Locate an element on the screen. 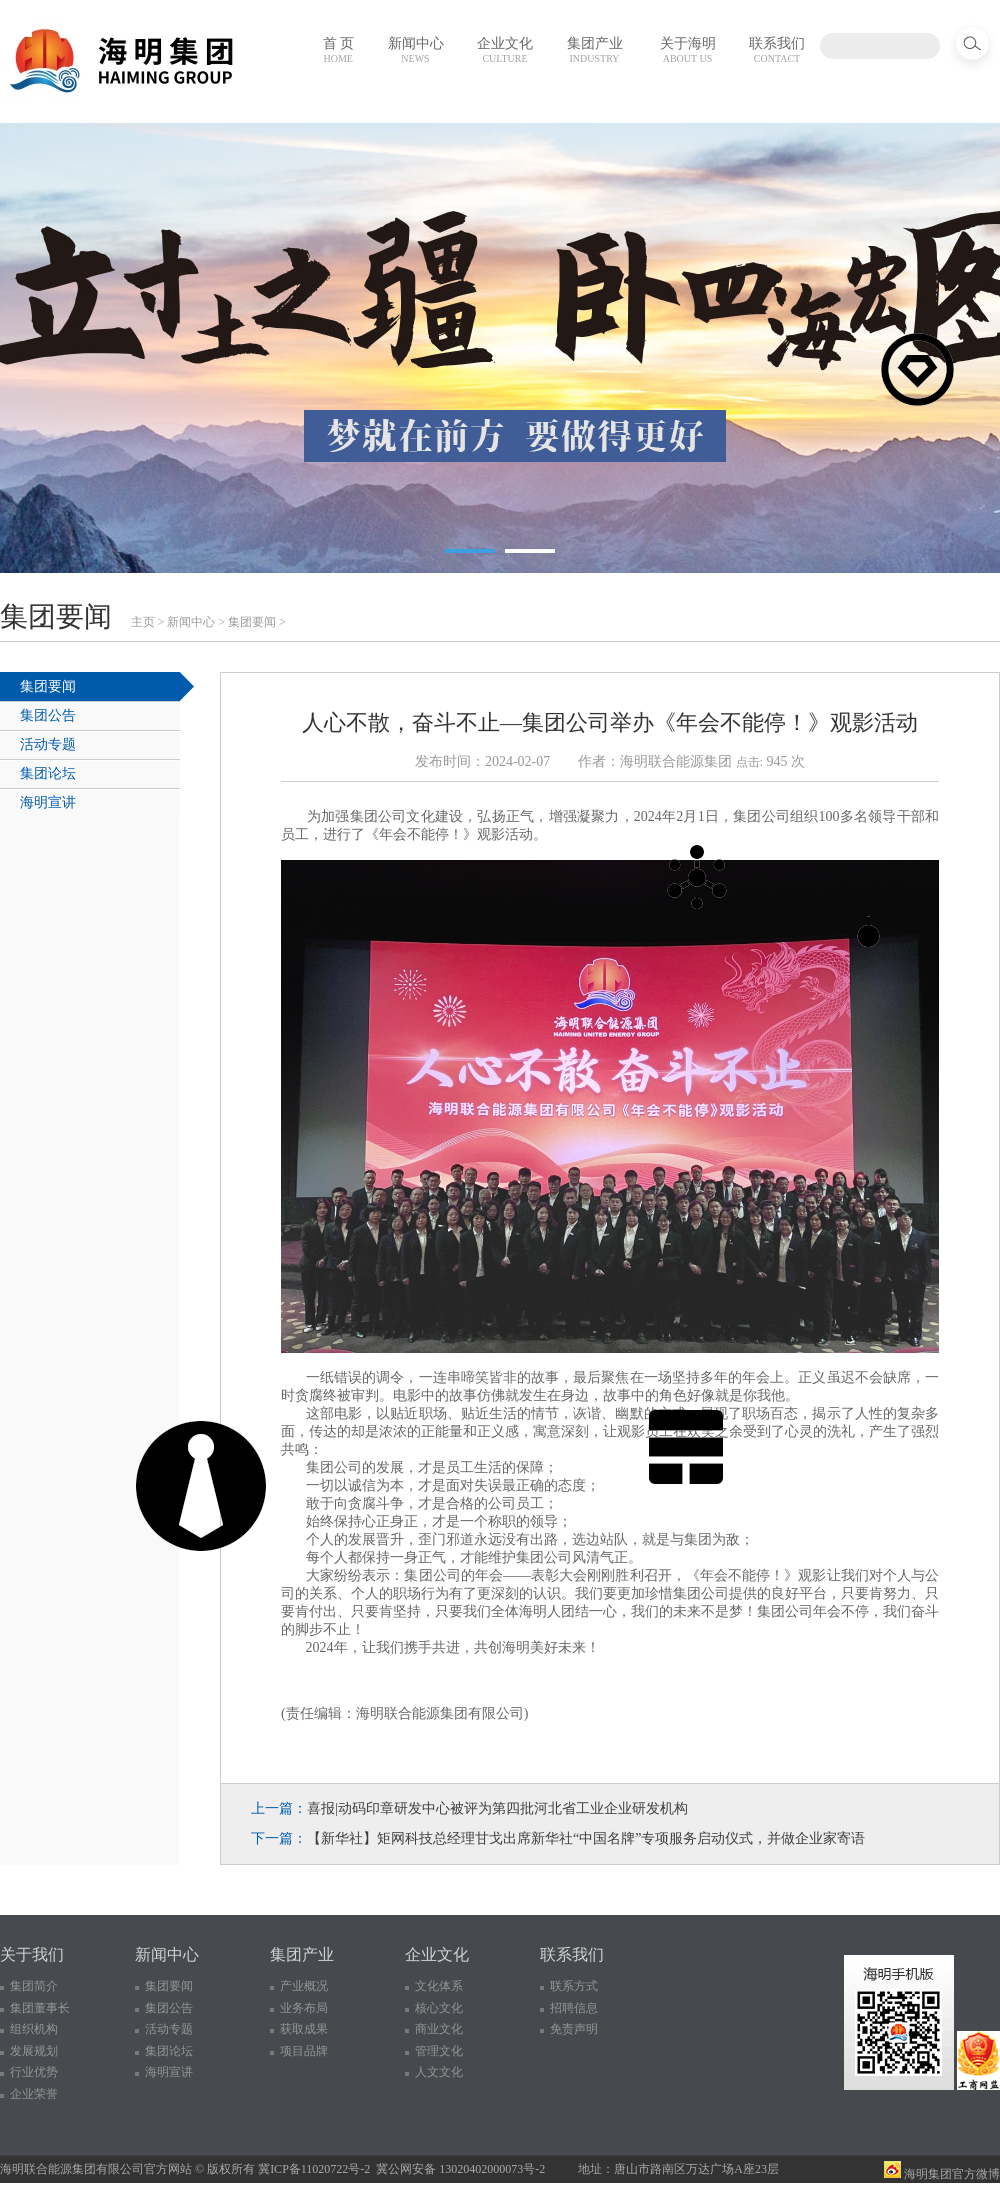 Image resolution: width=1000 pixels, height=2188 pixels. indicates gender-neutral or non-binary option is located at coordinates (868, 932).